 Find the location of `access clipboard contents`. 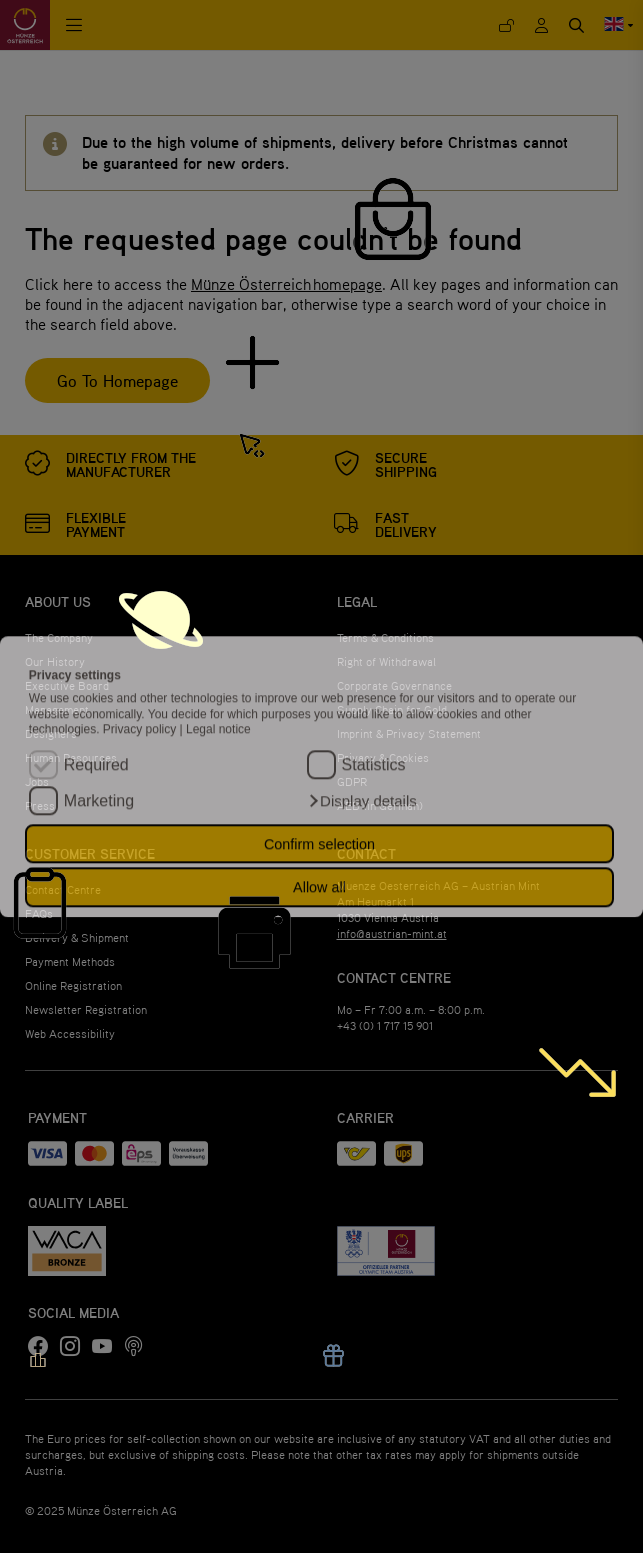

access clipboard contents is located at coordinates (40, 903).